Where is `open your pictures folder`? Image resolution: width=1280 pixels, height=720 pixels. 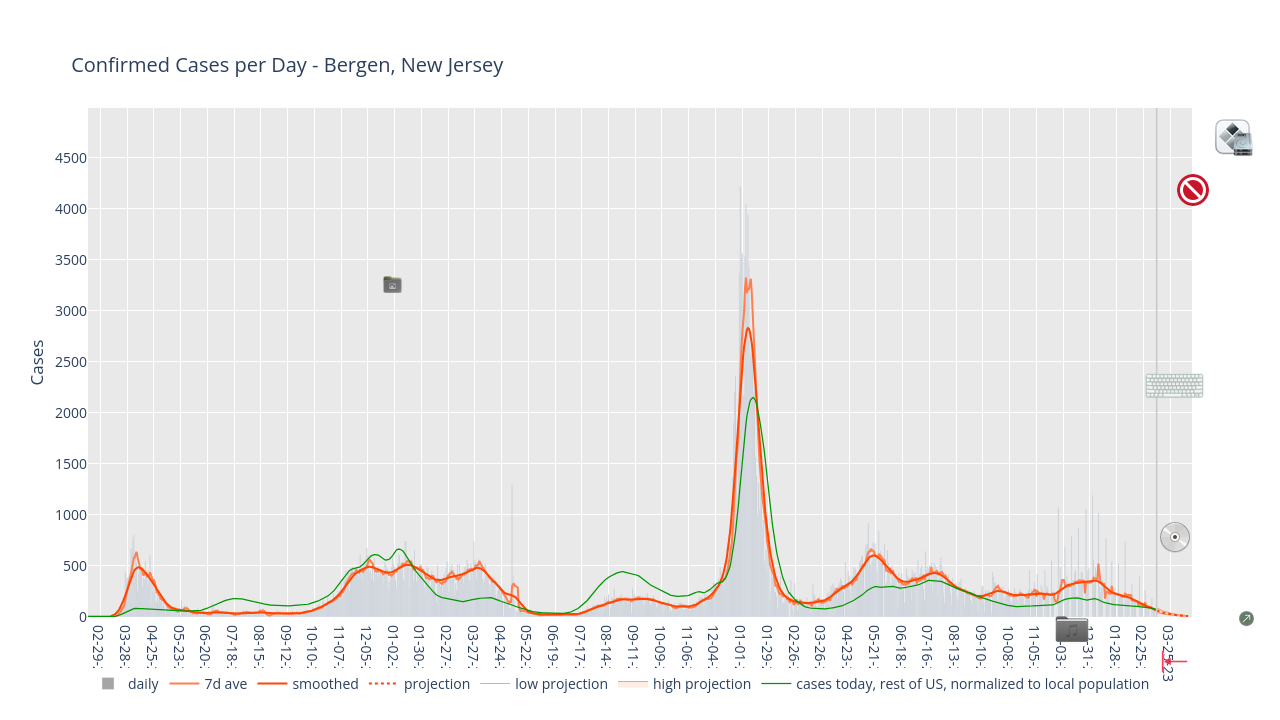
open your pictures folder is located at coordinates (392, 284).